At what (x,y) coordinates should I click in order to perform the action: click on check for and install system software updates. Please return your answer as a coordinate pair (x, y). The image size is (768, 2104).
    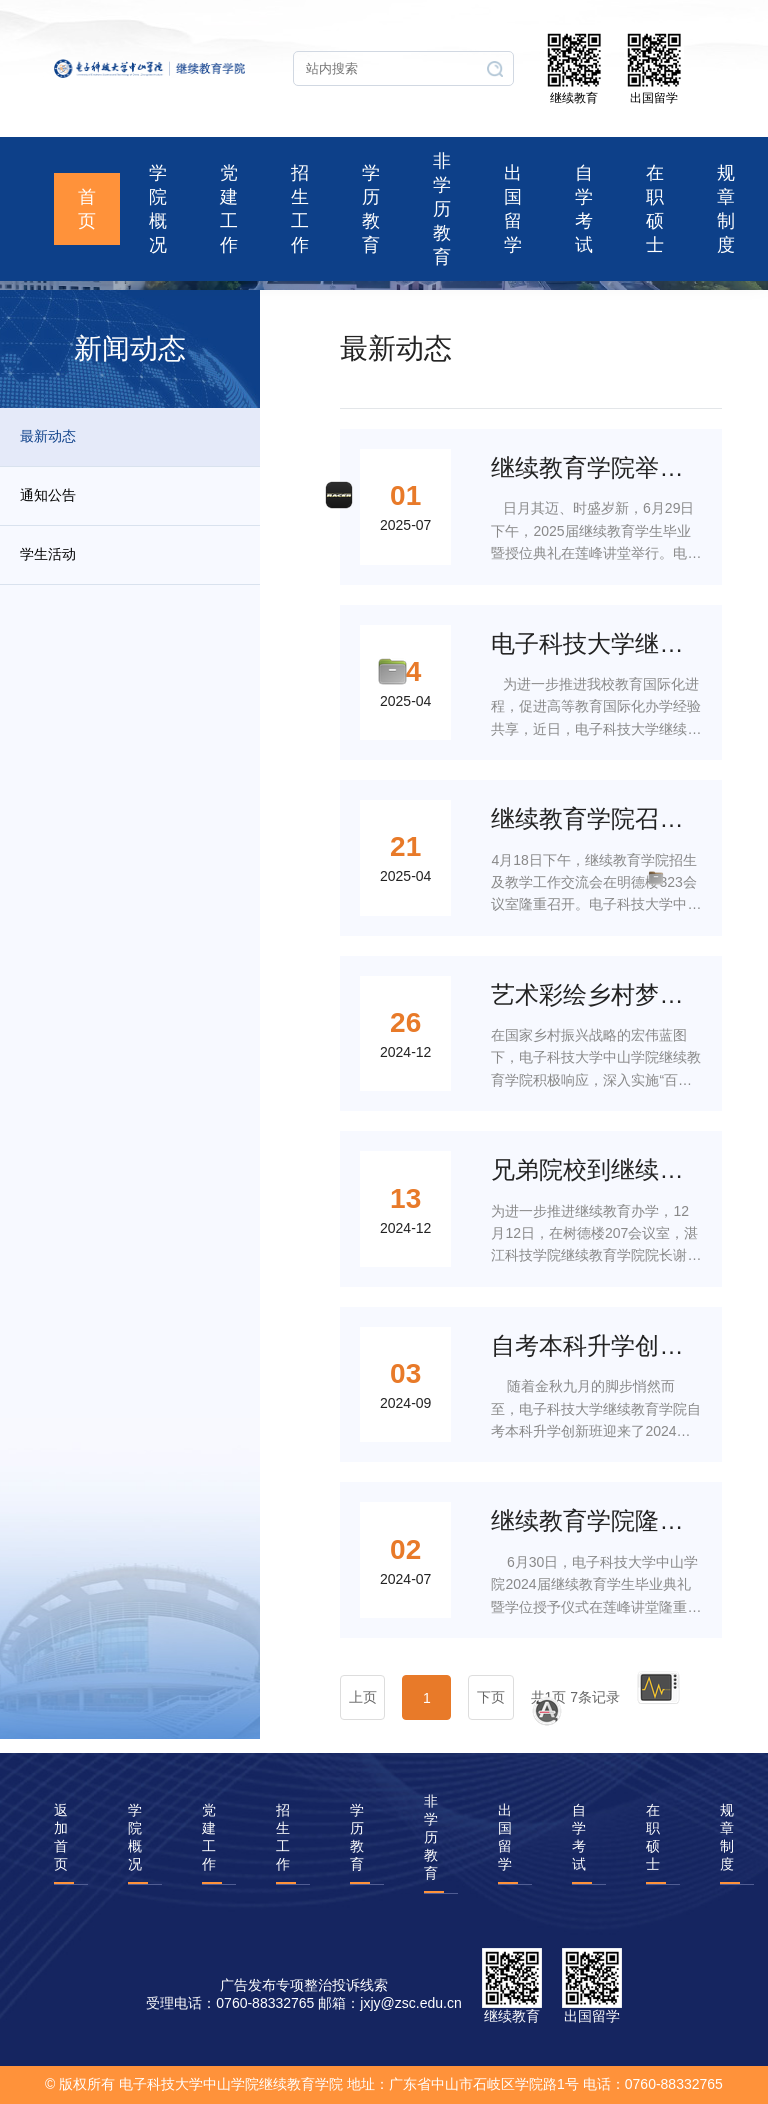
    Looking at the image, I should click on (547, 1711).